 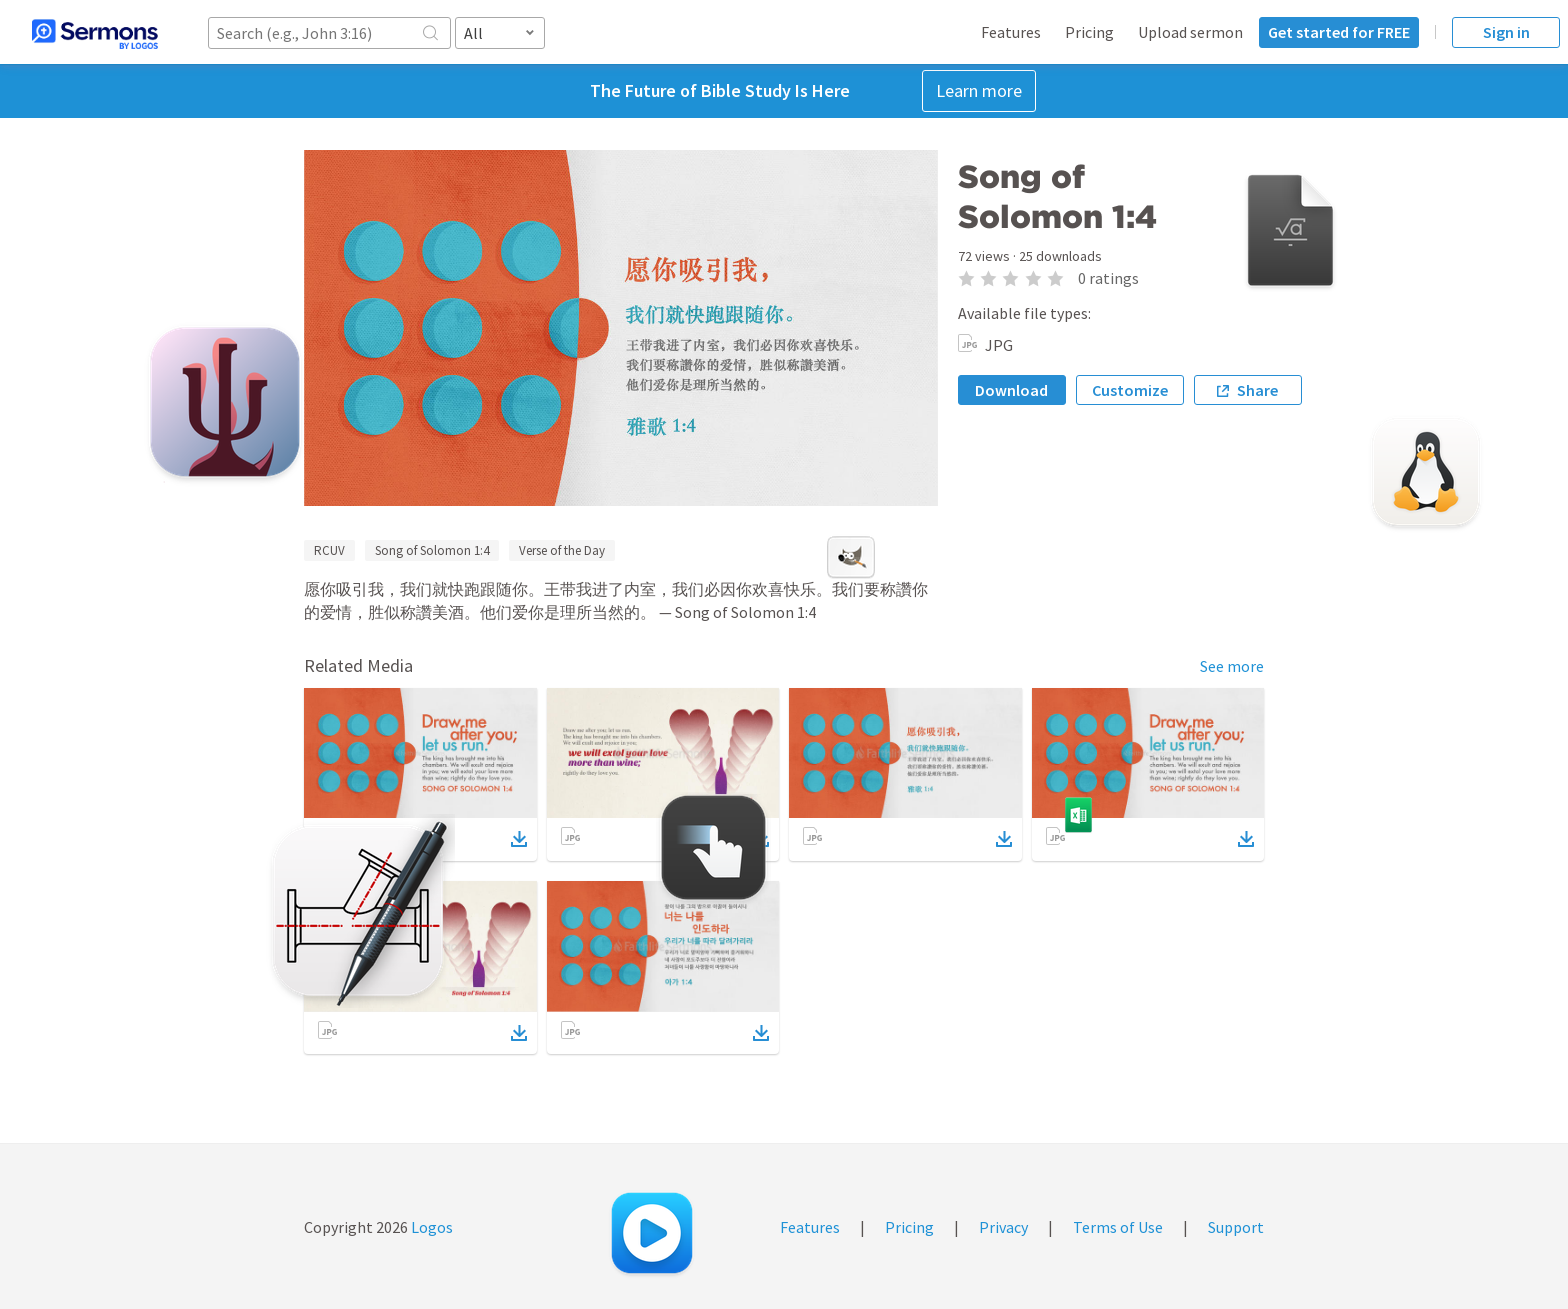 I want to click on spreadsheet template file, so click(x=1078, y=815).